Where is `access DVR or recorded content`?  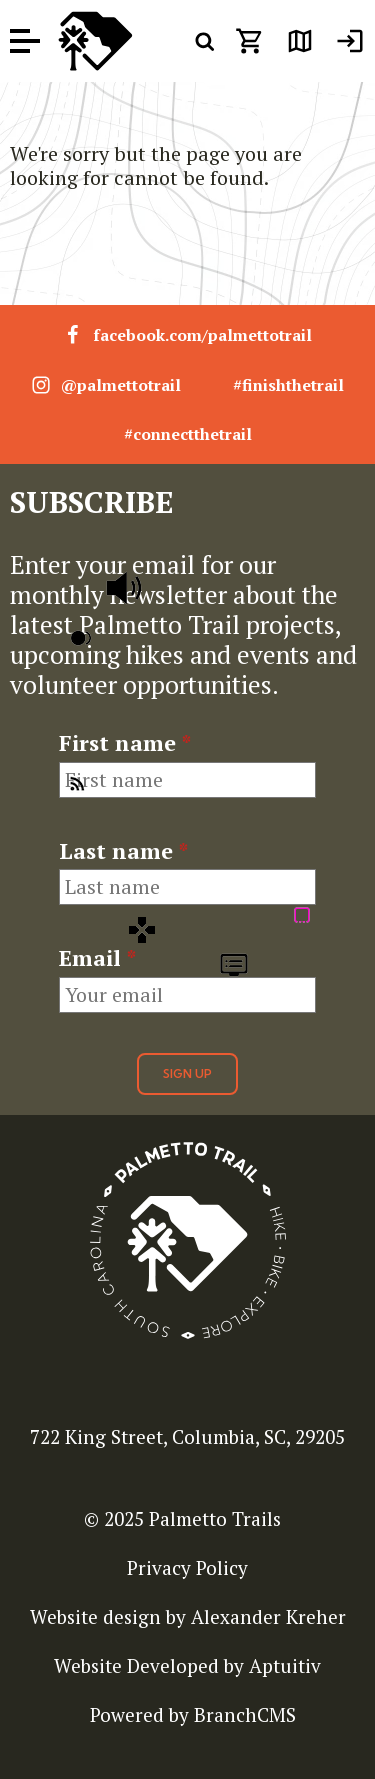 access DVR or recorded content is located at coordinates (234, 965).